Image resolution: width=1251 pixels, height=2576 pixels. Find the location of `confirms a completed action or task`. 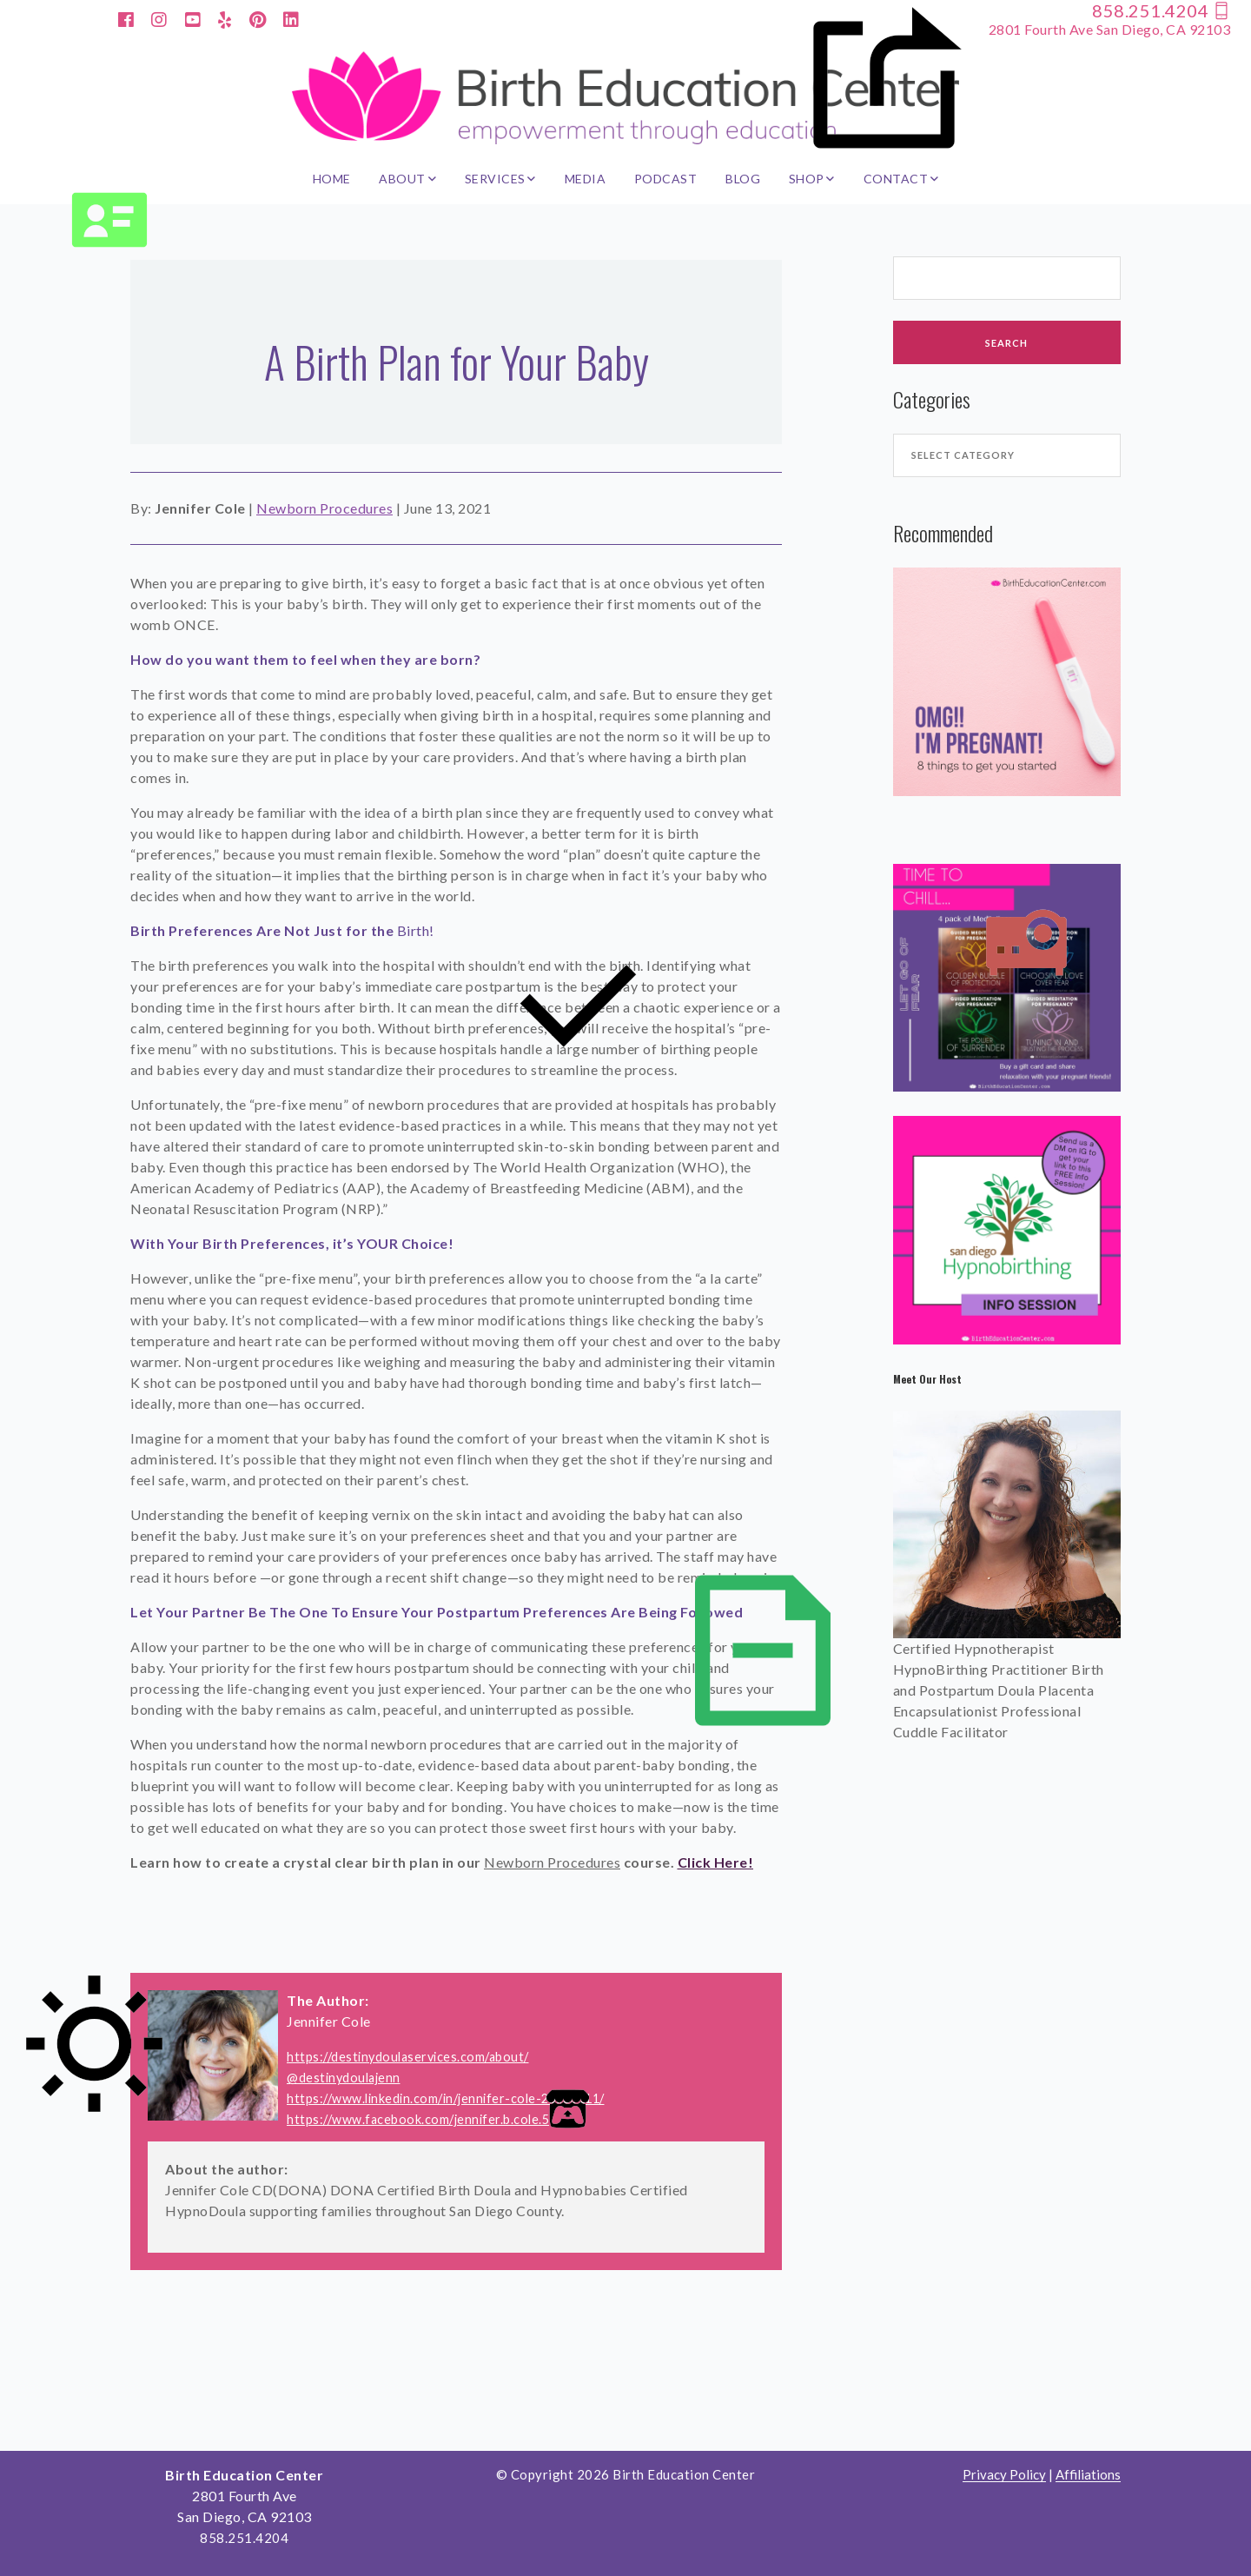

confirms a completed action or task is located at coordinates (577, 1006).